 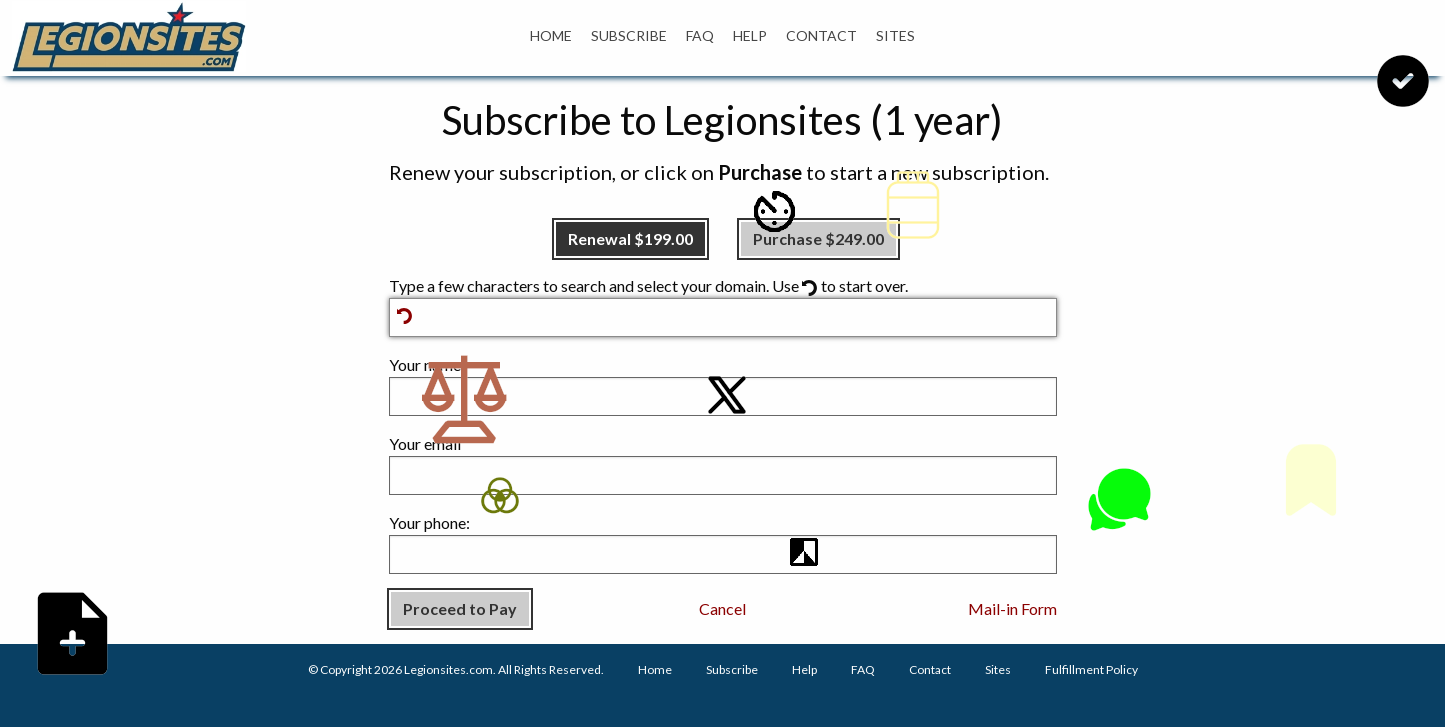 I want to click on open messaging or chat, so click(x=1119, y=499).